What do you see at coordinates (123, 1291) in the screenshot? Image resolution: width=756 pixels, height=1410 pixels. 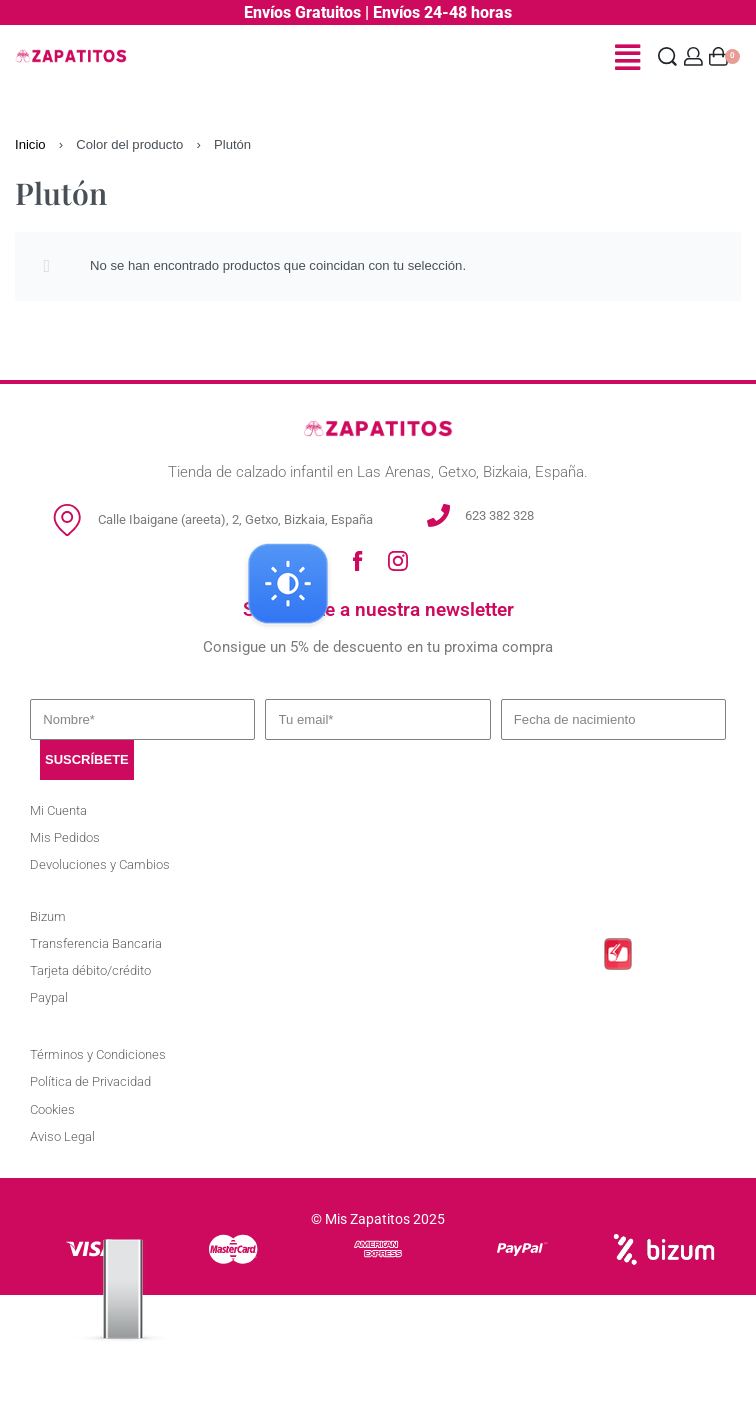 I see `iPod nano device connected` at bounding box center [123, 1291].